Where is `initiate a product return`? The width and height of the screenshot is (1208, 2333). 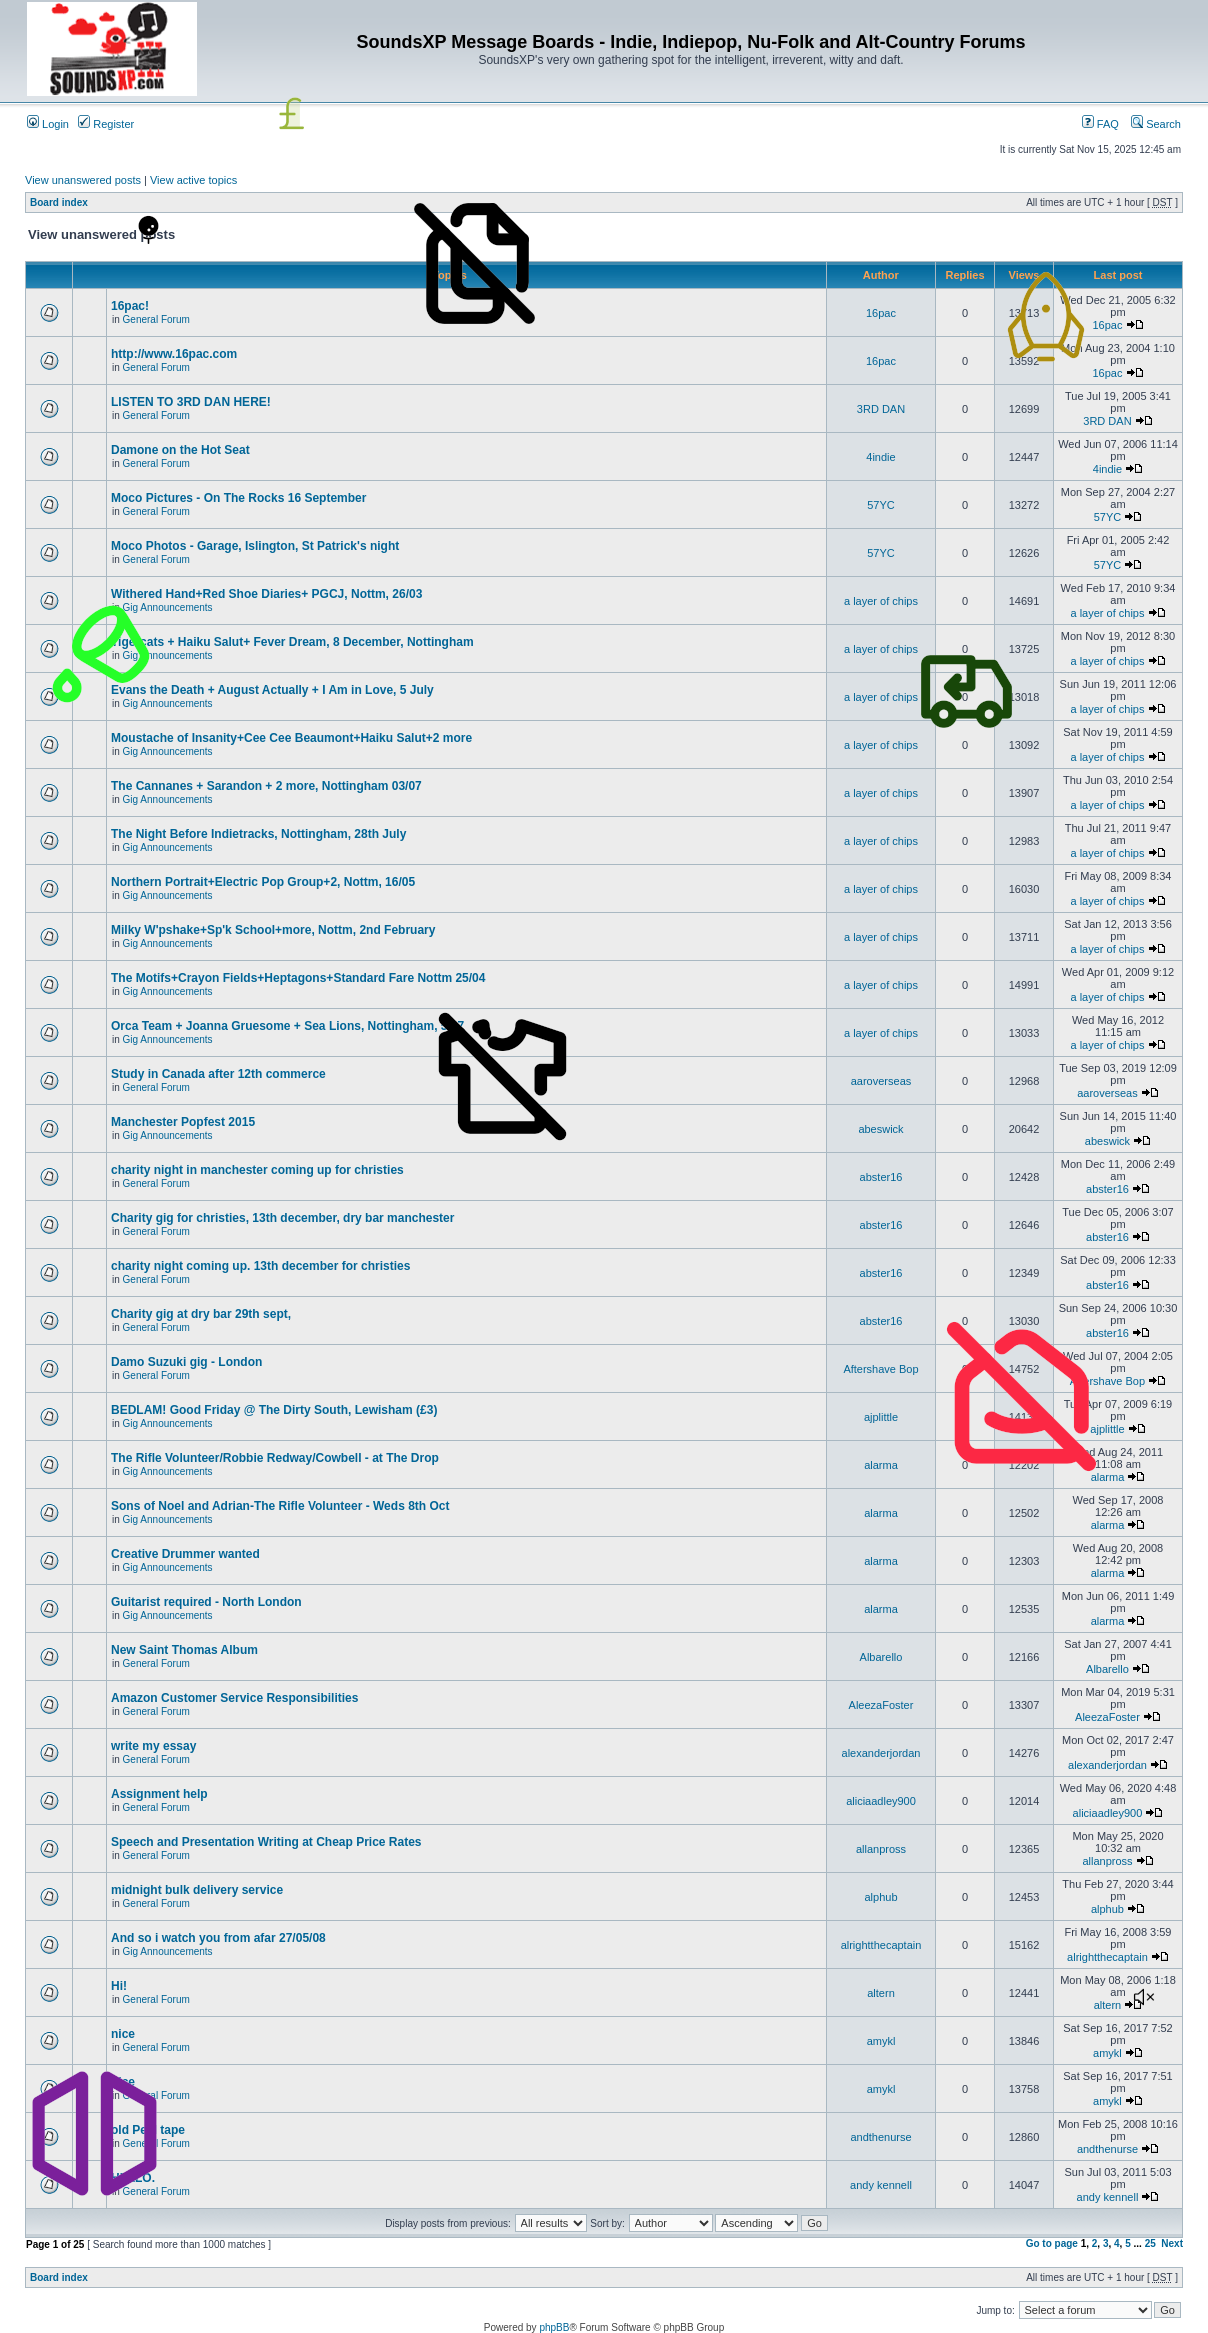 initiate a product return is located at coordinates (966, 691).